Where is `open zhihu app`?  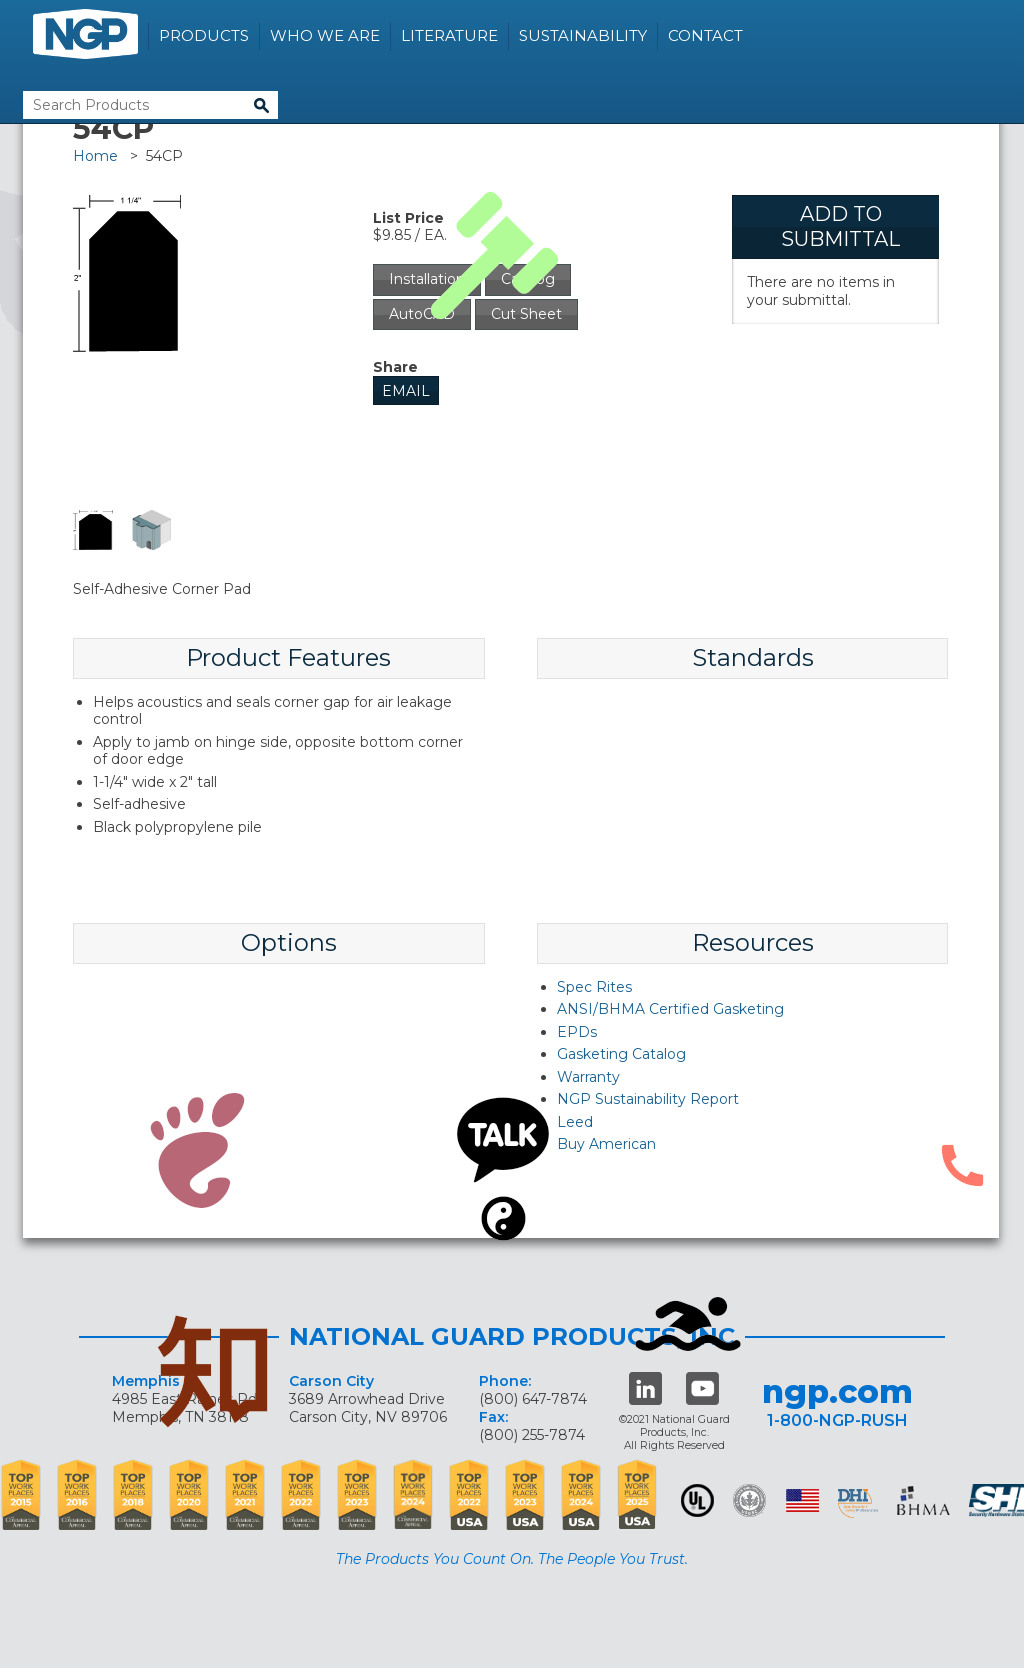
open zhihu app is located at coordinates (214, 1370).